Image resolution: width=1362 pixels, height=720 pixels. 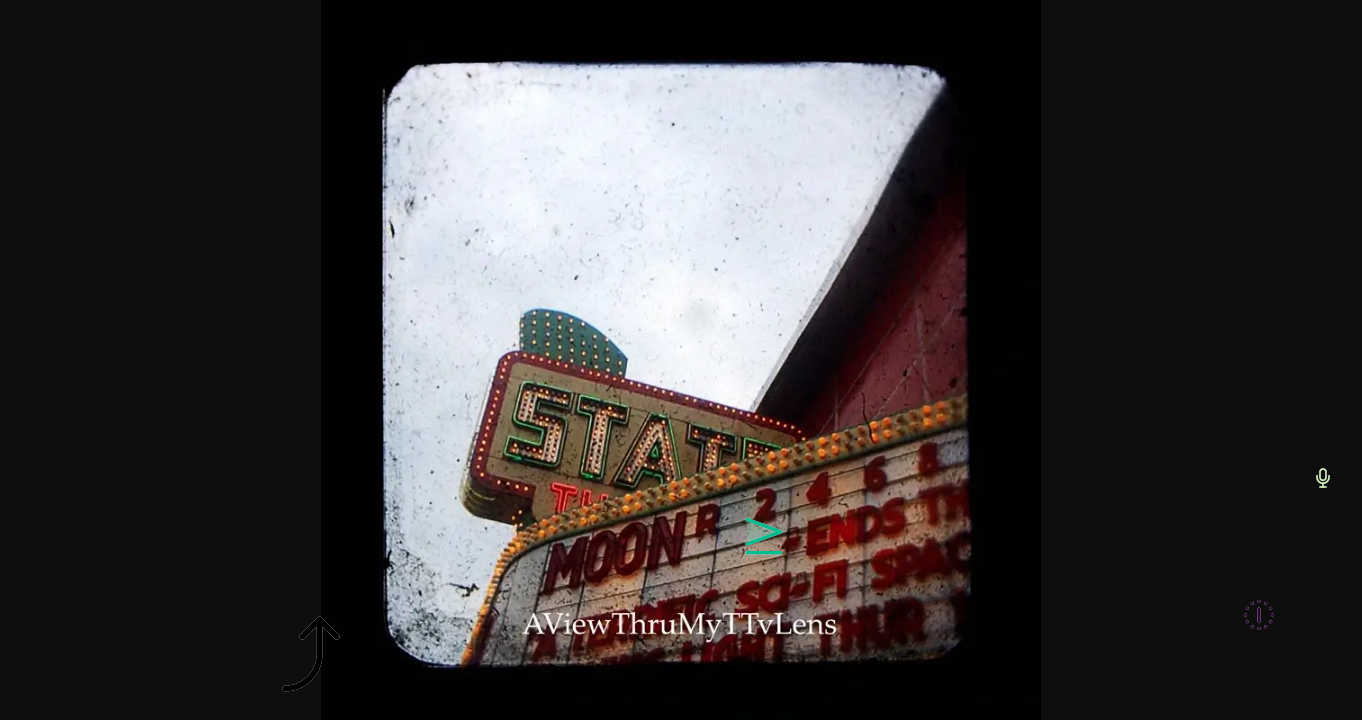 I want to click on redirect or forward content, so click(x=311, y=654).